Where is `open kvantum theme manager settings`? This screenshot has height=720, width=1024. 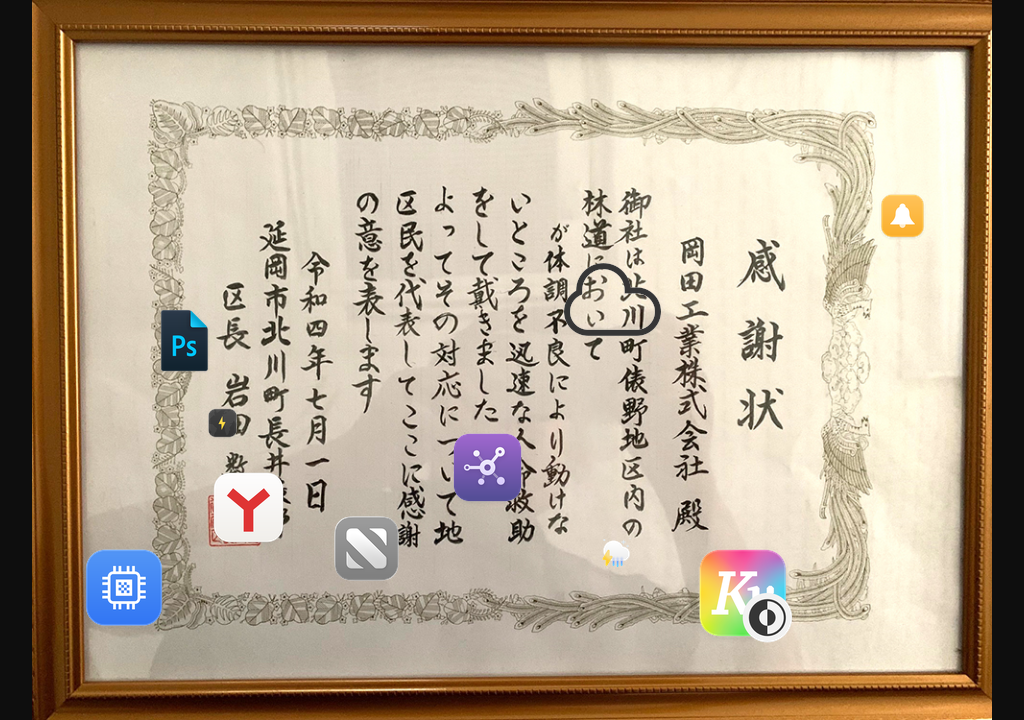 open kvantum theme manager settings is located at coordinates (743, 594).